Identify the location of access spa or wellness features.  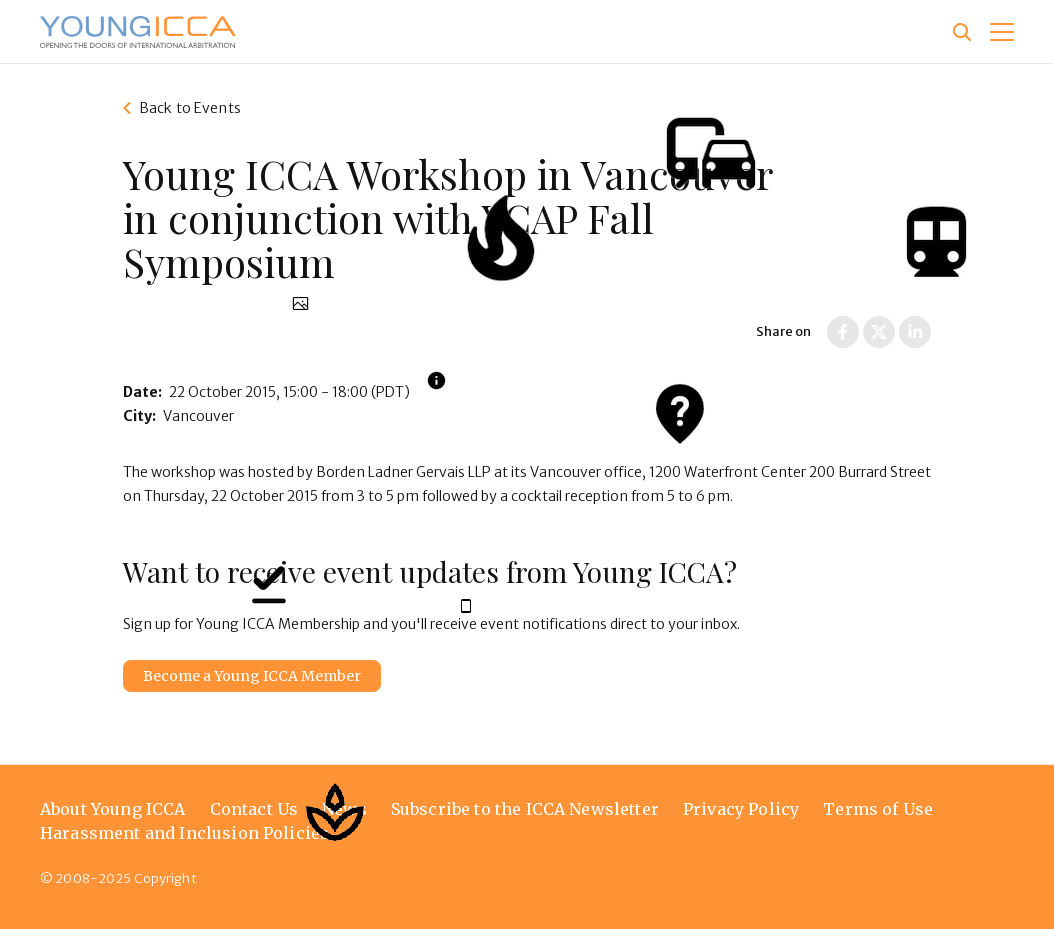
(335, 812).